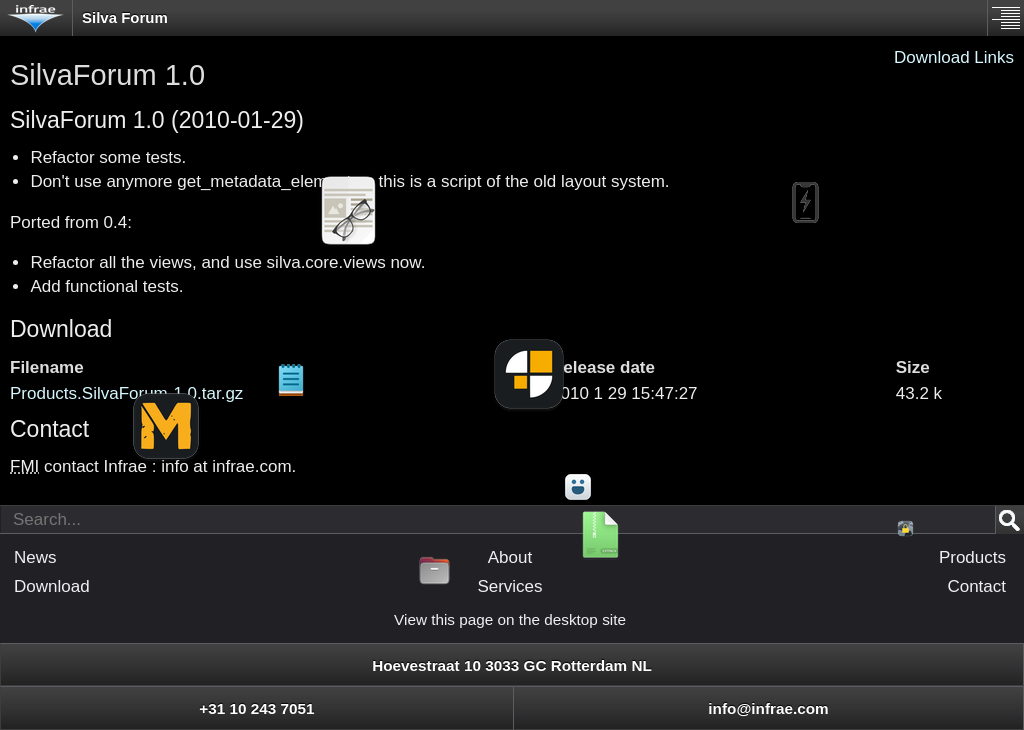 This screenshot has width=1024, height=730. Describe the element at coordinates (348, 210) in the screenshot. I see `open documents viewer app` at that location.